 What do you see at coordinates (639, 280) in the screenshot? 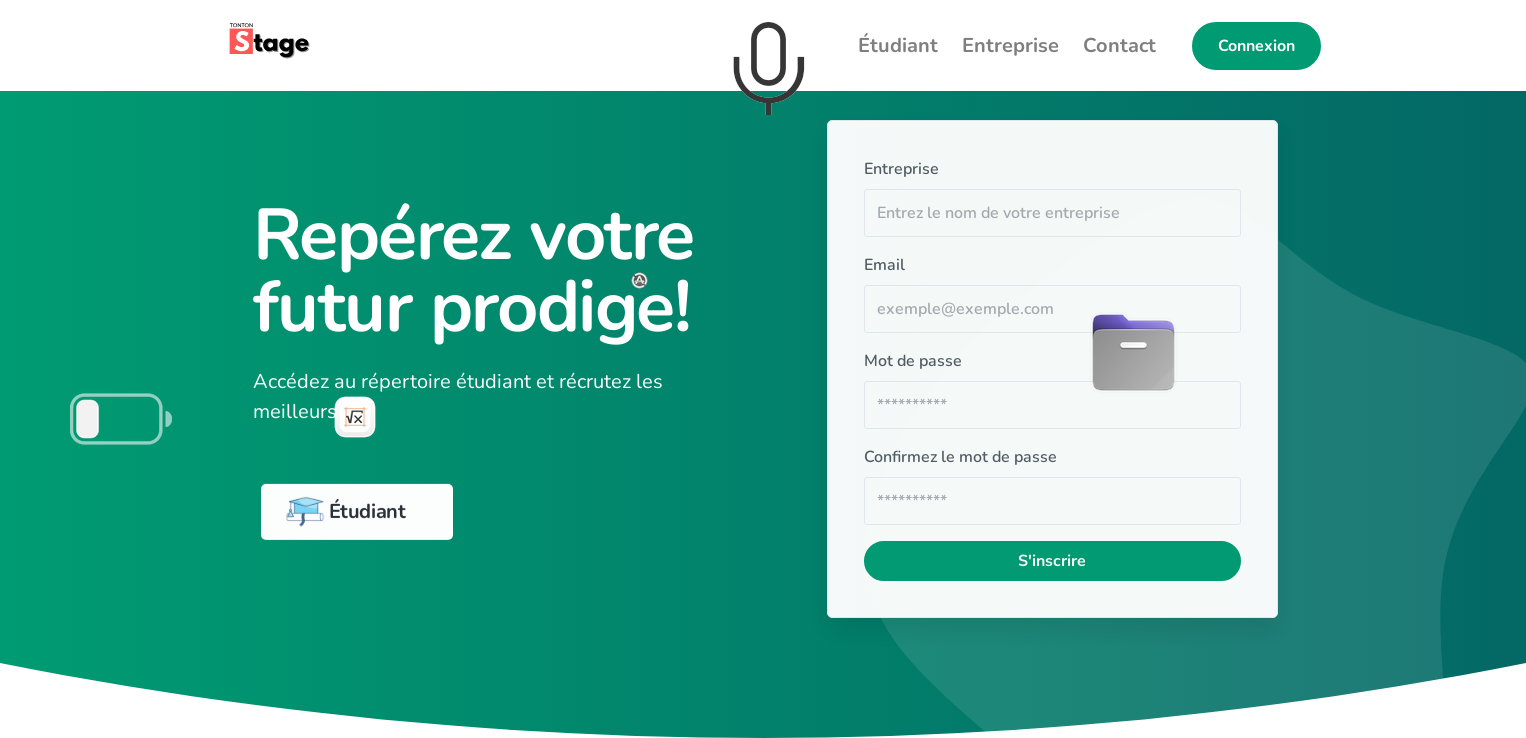
I see `check for available software updates` at bounding box center [639, 280].